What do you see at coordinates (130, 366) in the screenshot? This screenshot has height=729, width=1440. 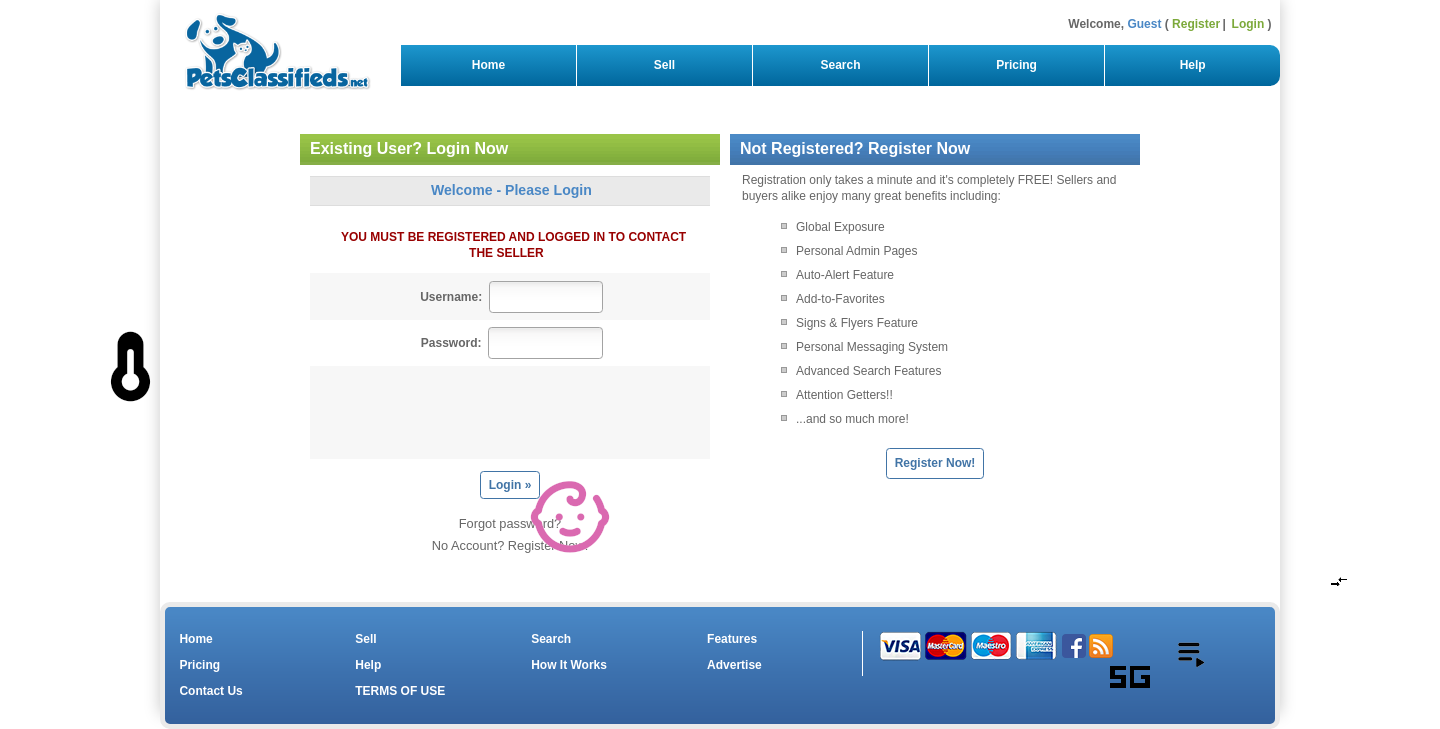 I see `indicates high temperature or heat level` at bounding box center [130, 366].